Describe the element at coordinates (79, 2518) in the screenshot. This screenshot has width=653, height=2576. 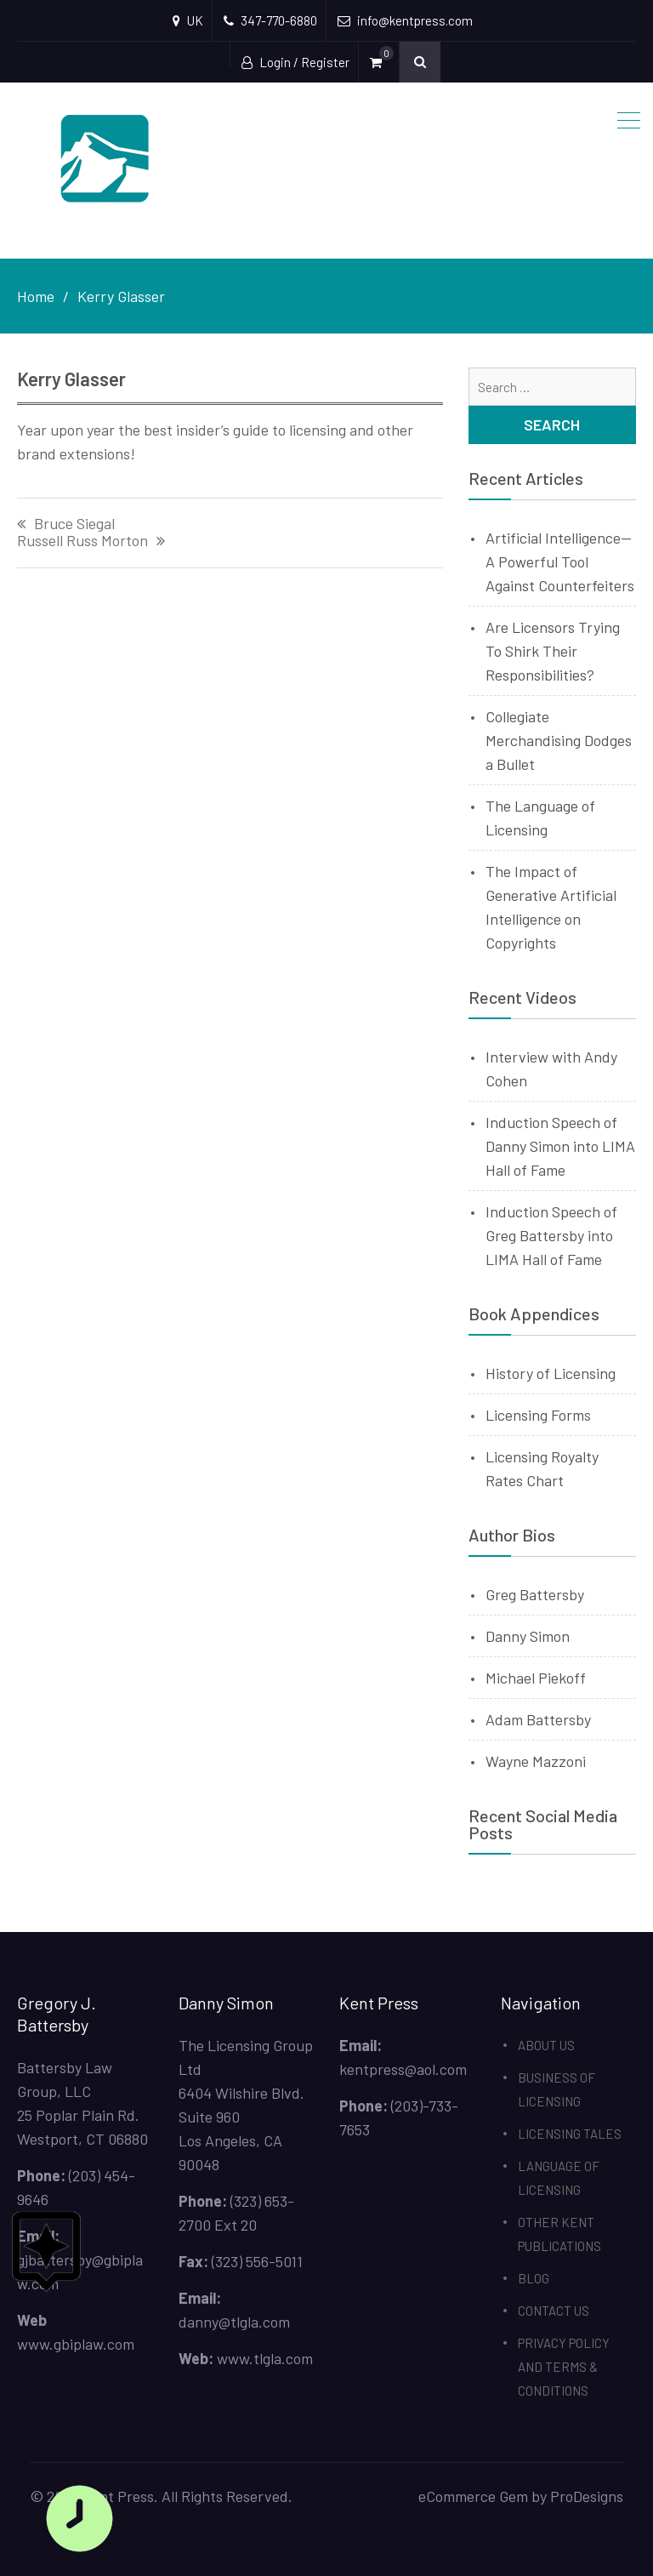
I see `indicates the current time or timestamp` at that location.